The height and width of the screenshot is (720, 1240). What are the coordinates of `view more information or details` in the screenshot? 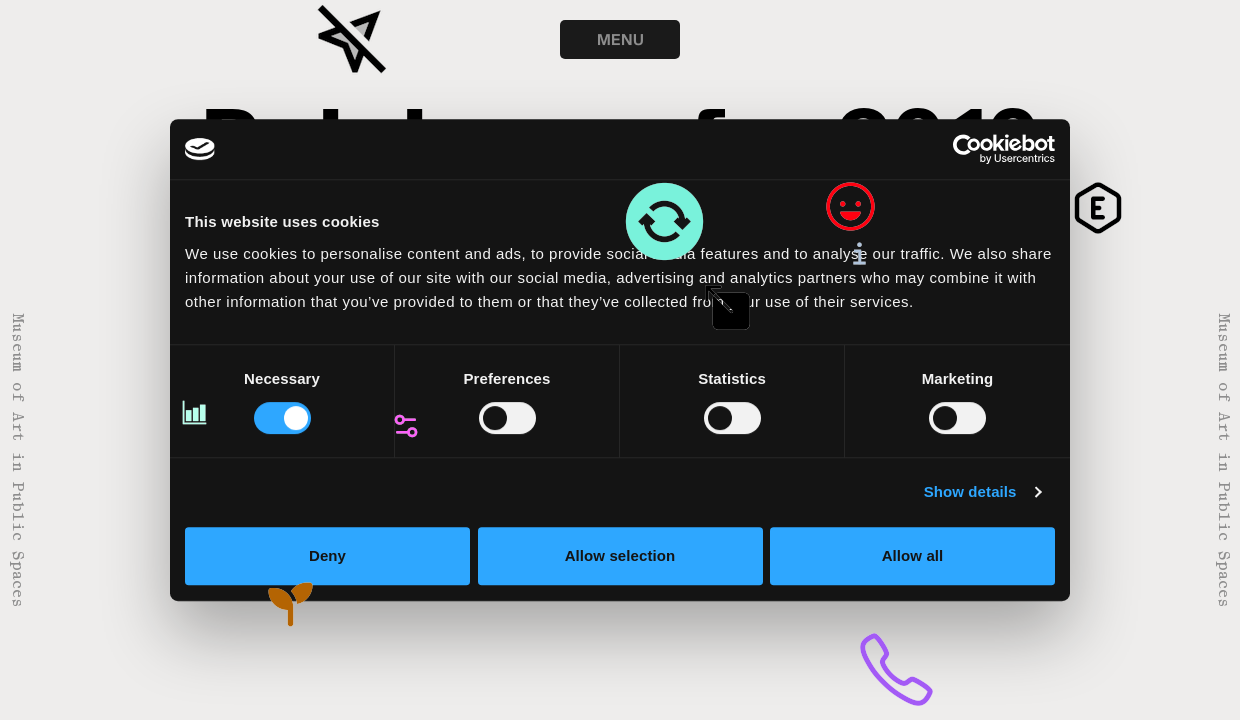 It's located at (859, 253).